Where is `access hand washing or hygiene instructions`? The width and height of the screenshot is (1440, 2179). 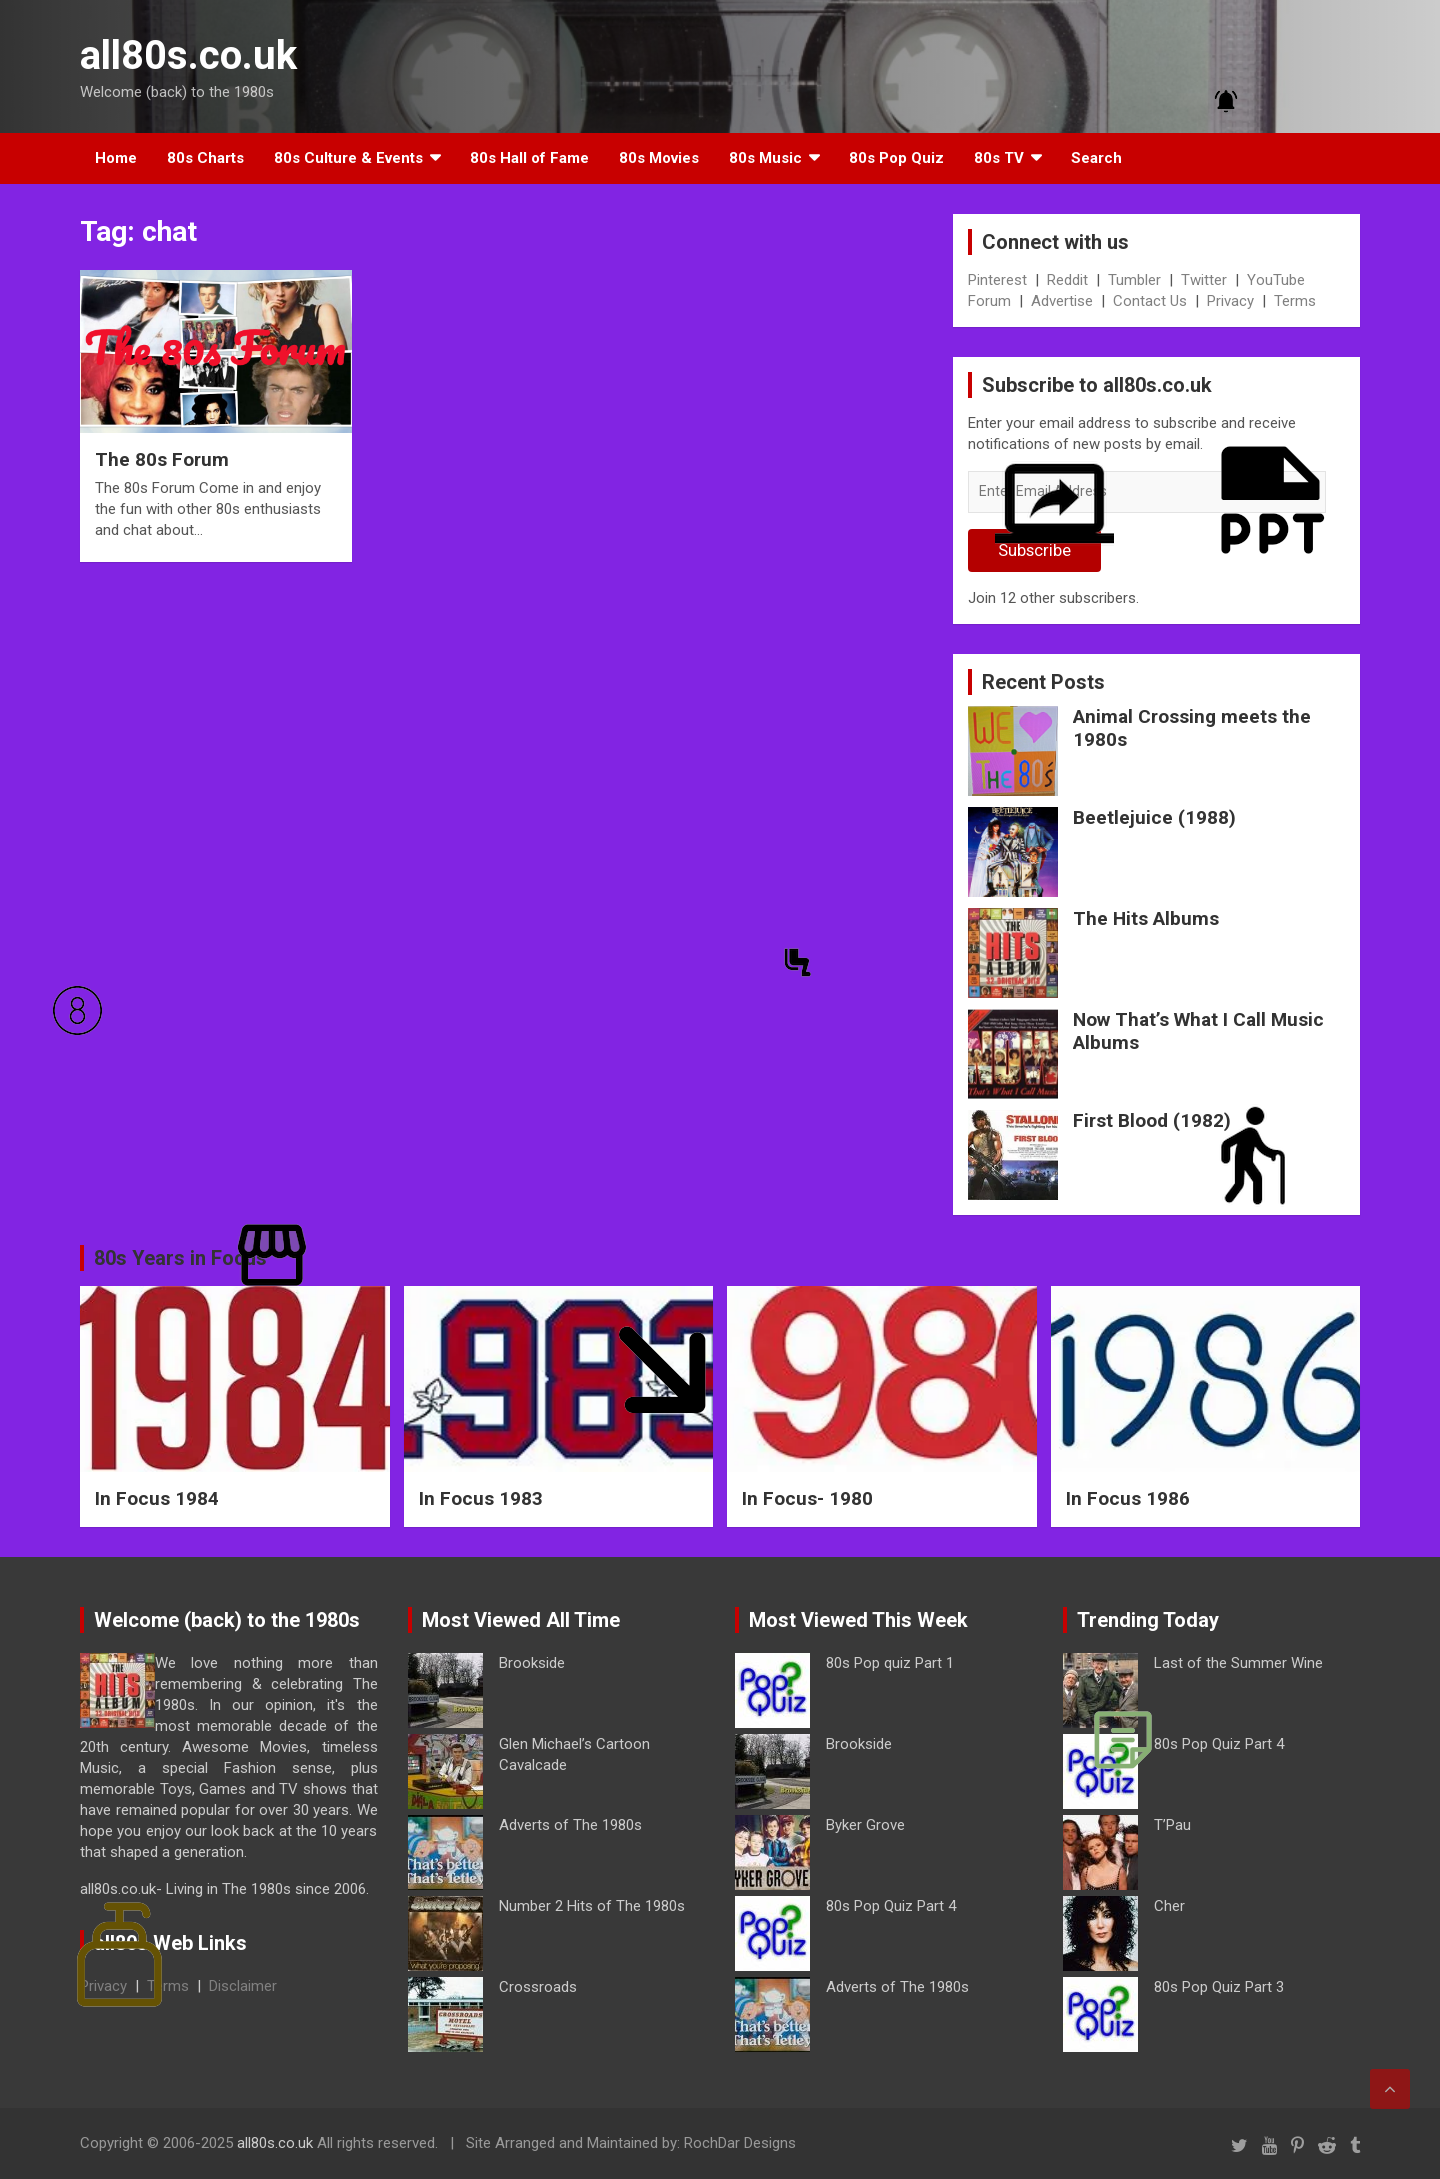
access hand washing or hygiene instructions is located at coordinates (119, 1956).